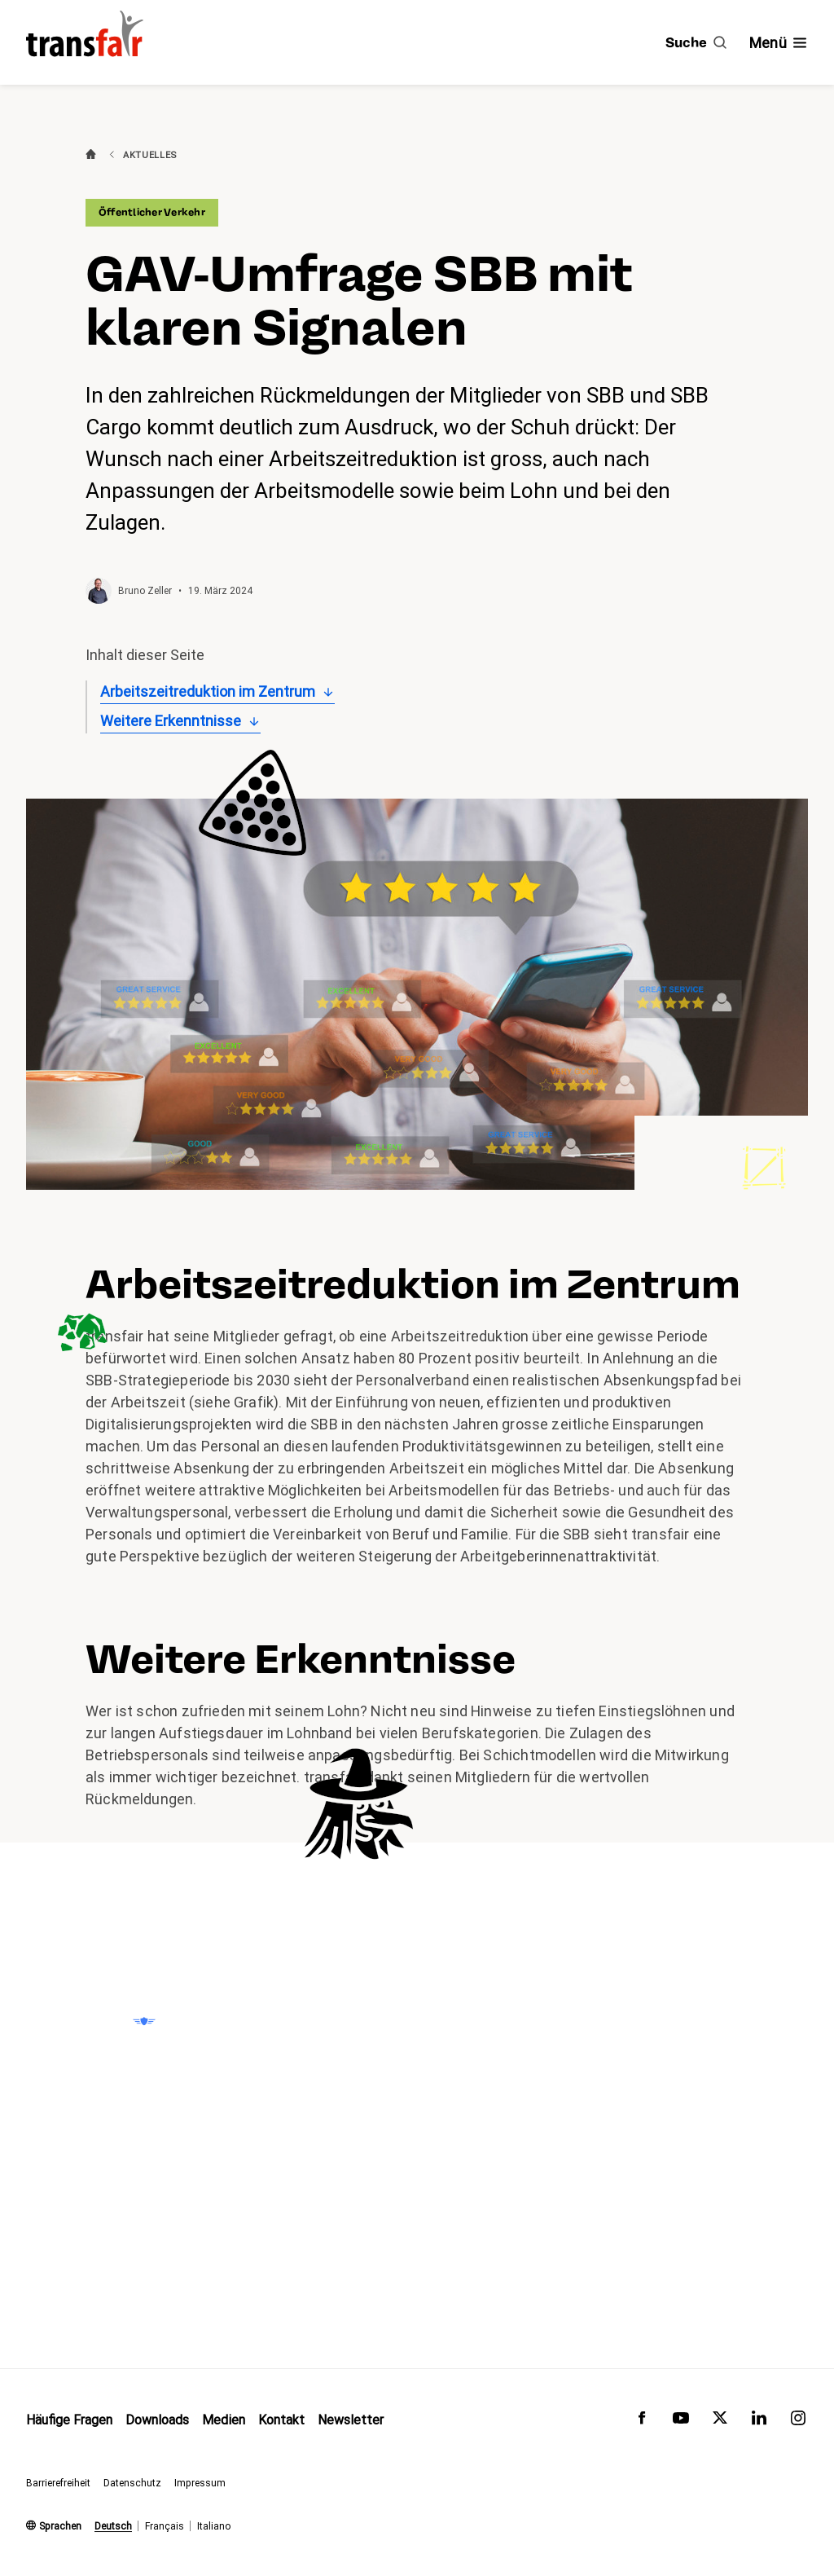 Image resolution: width=834 pixels, height=2576 pixels. What do you see at coordinates (764, 1168) in the screenshot?
I see `frame or crop an image` at bounding box center [764, 1168].